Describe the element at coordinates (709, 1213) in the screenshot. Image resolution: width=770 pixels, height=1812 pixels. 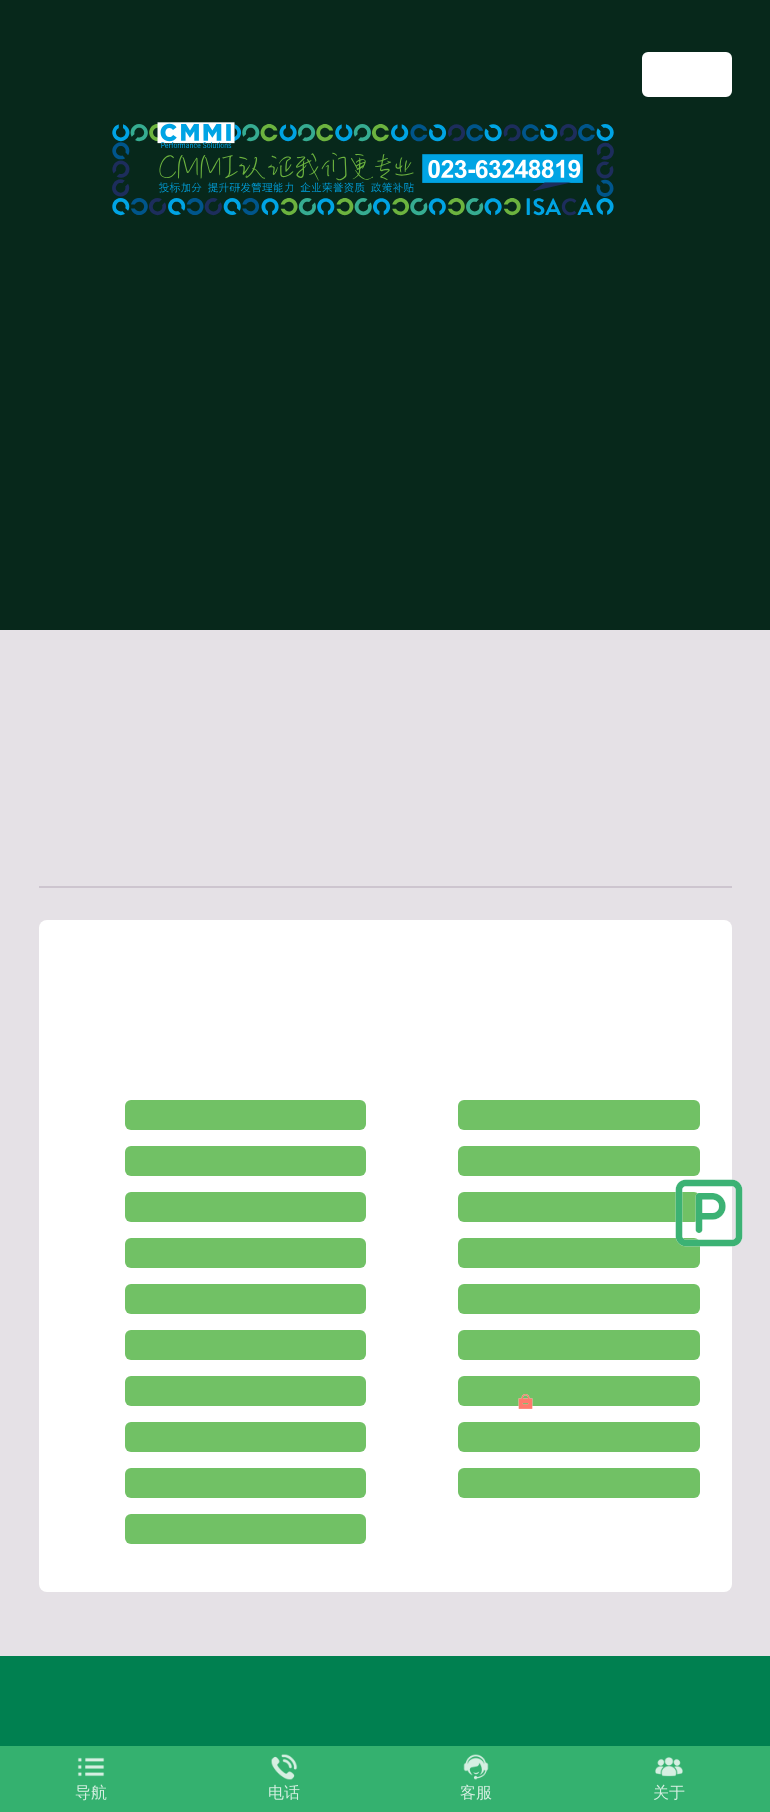
I see `find nearby parking locations` at that location.